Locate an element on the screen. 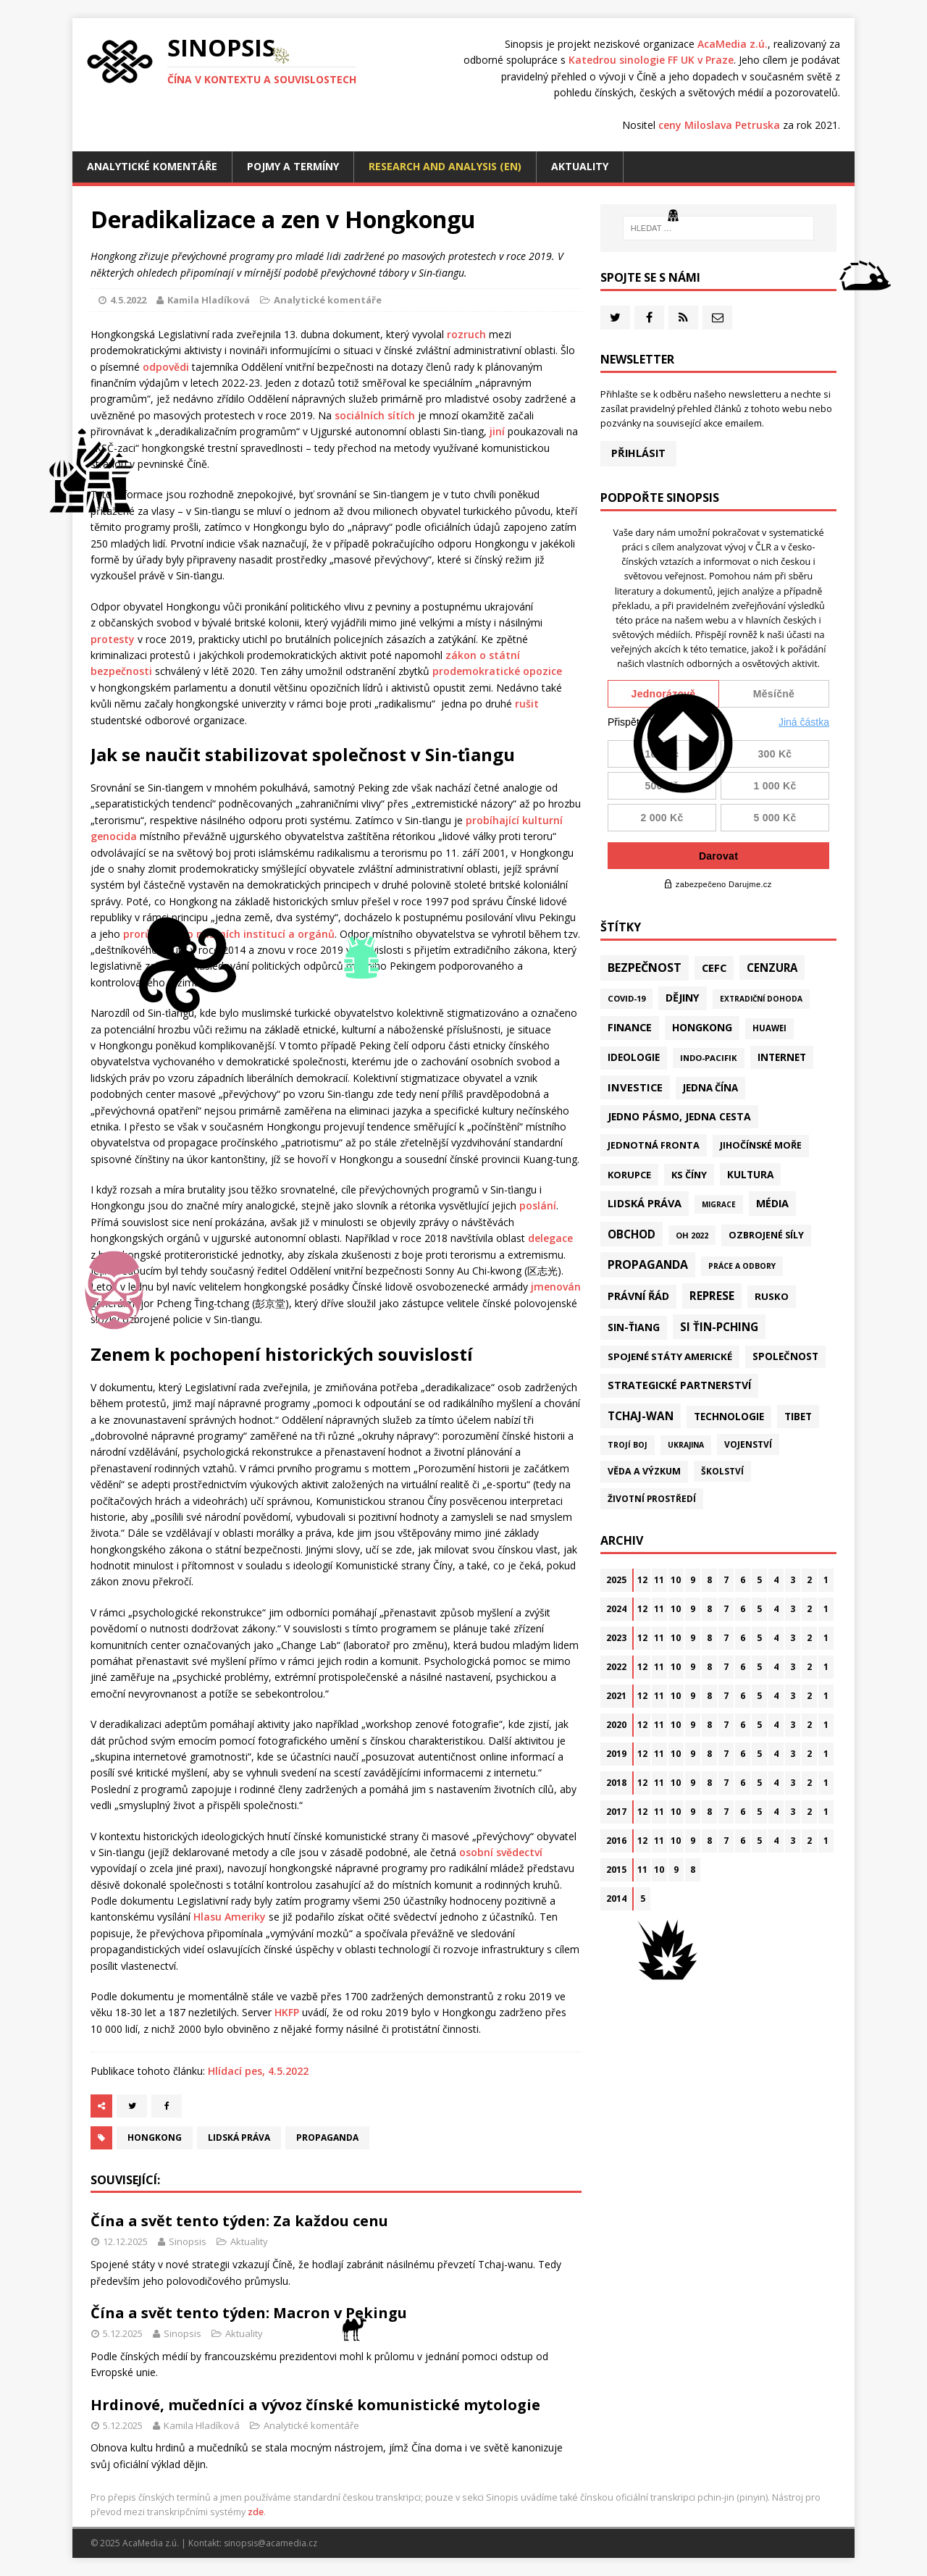 The image size is (927, 2576). indicates screen damage or impact effect is located at coordinates (667, 1950).